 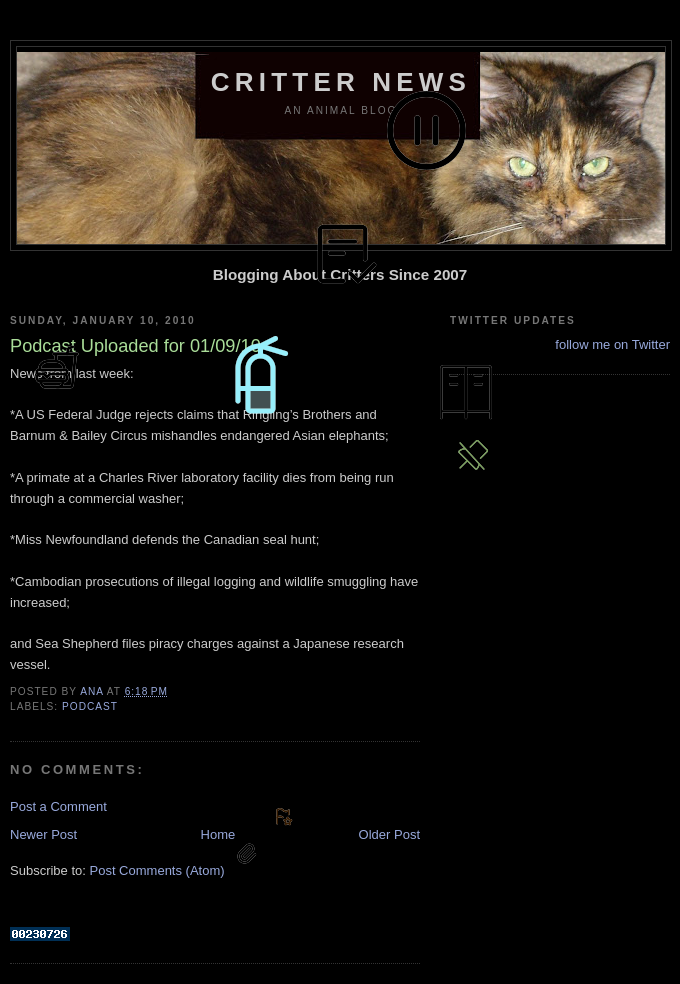 What do you see at coordinates (246, 853) in the screenshot?
I see `attach a file to your message` at bounding box center [246, 853].